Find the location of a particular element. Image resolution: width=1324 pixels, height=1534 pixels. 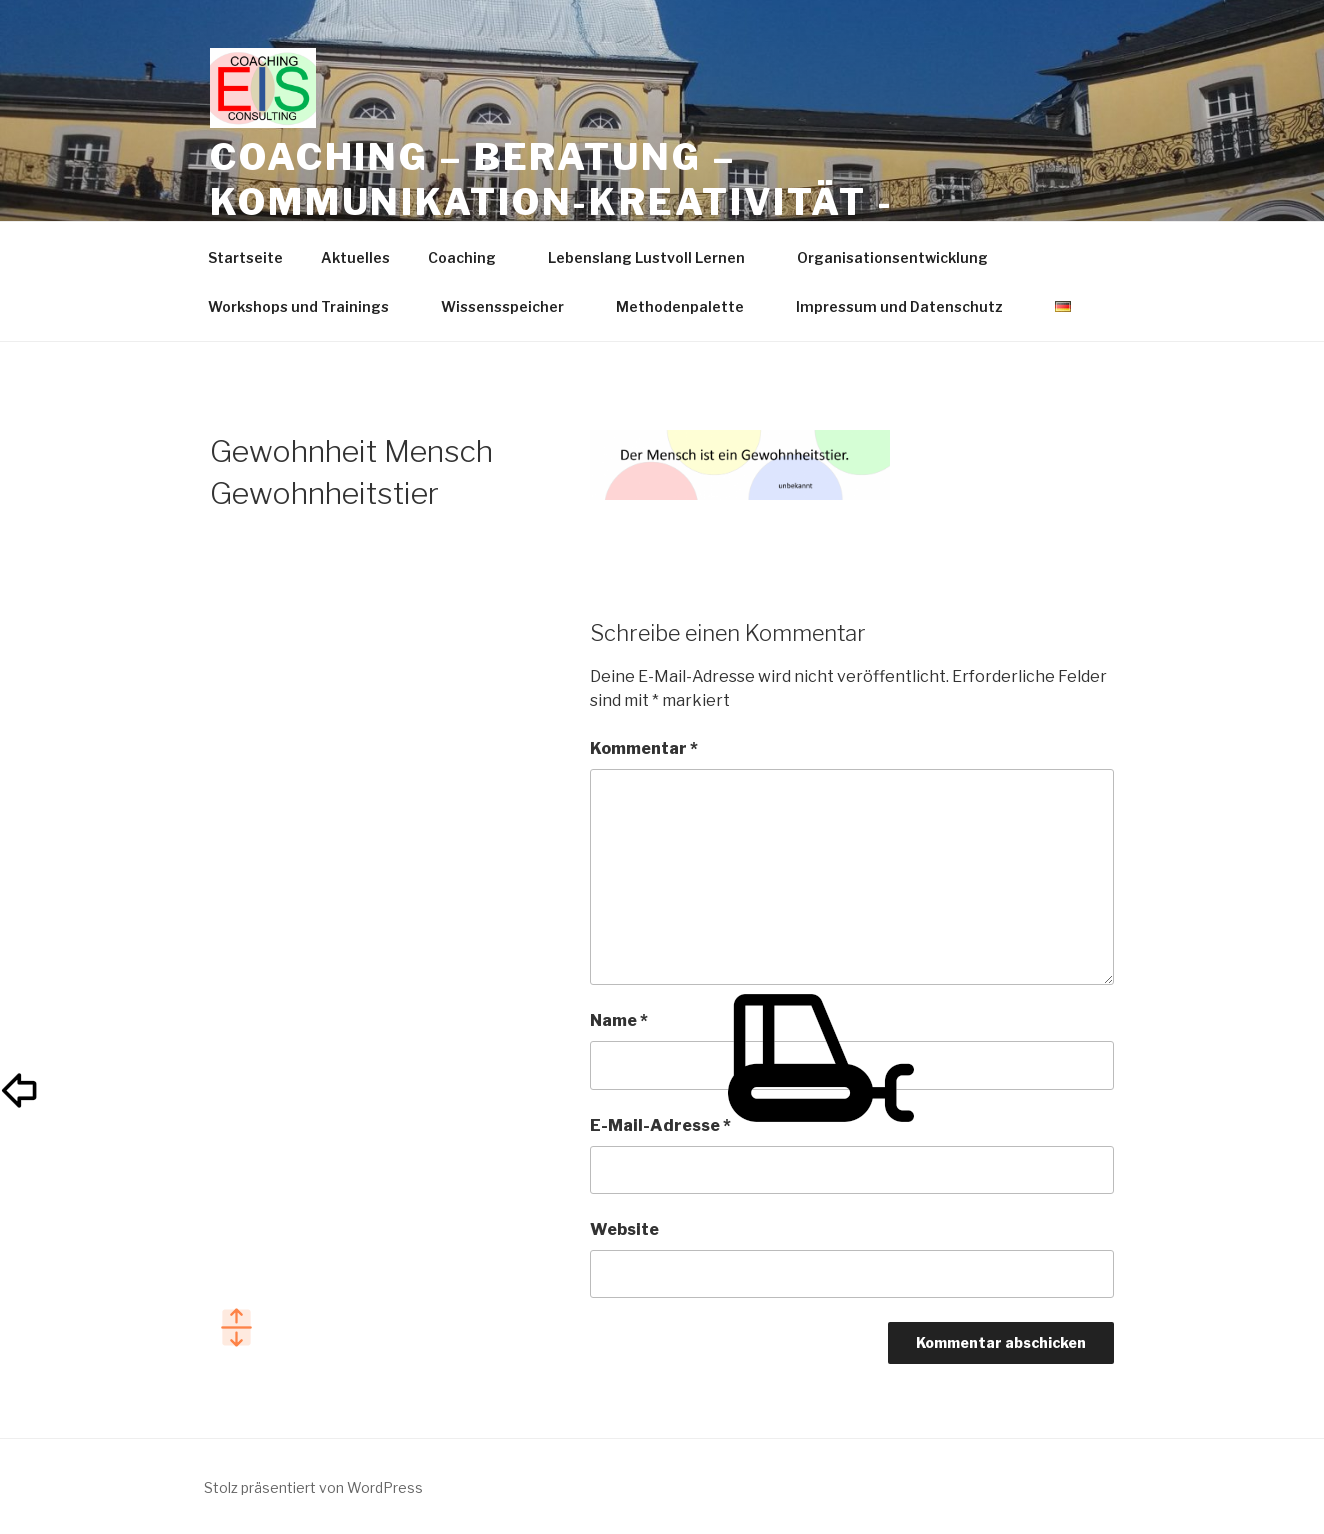

go back to the previous screen is located at coordinates (20, 1090).